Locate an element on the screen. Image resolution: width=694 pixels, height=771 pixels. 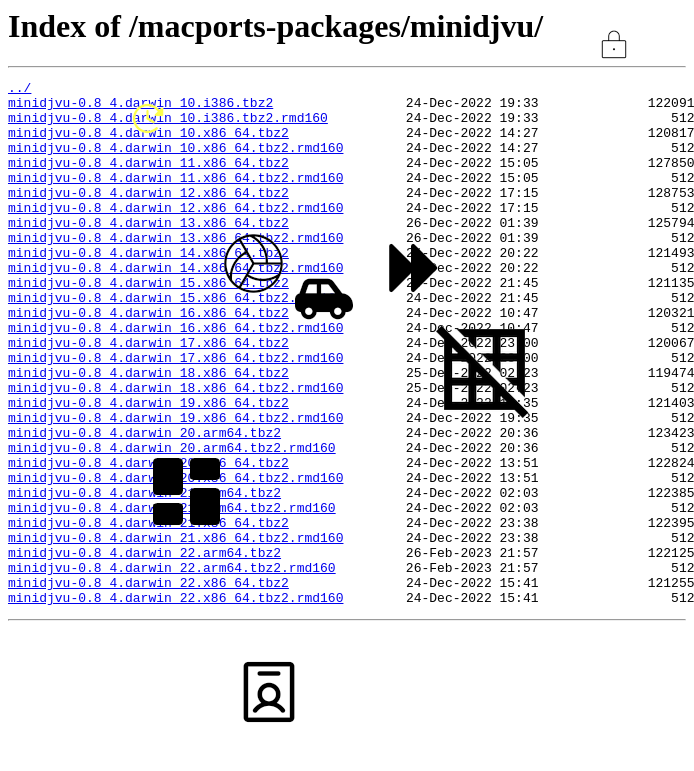
access the dashboard overview is located at coordinates (186, 491).